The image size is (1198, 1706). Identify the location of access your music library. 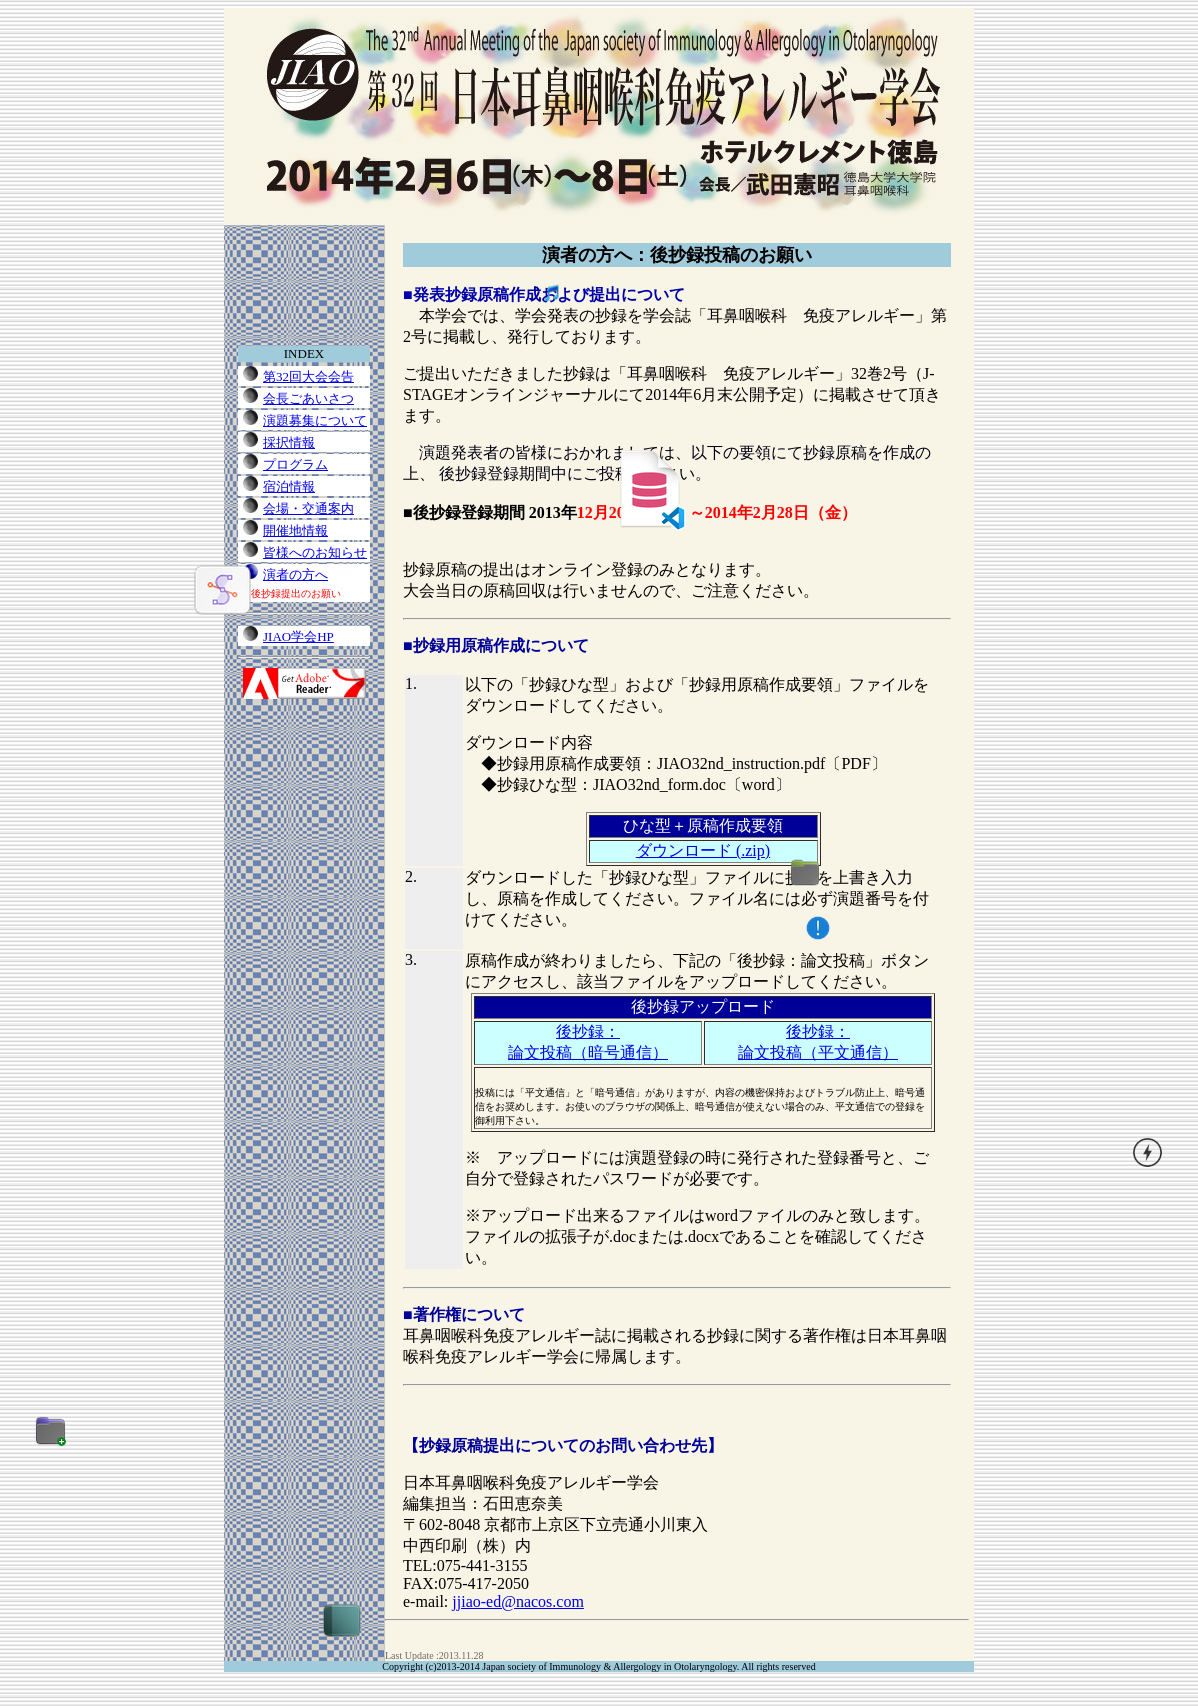
(552, 293).